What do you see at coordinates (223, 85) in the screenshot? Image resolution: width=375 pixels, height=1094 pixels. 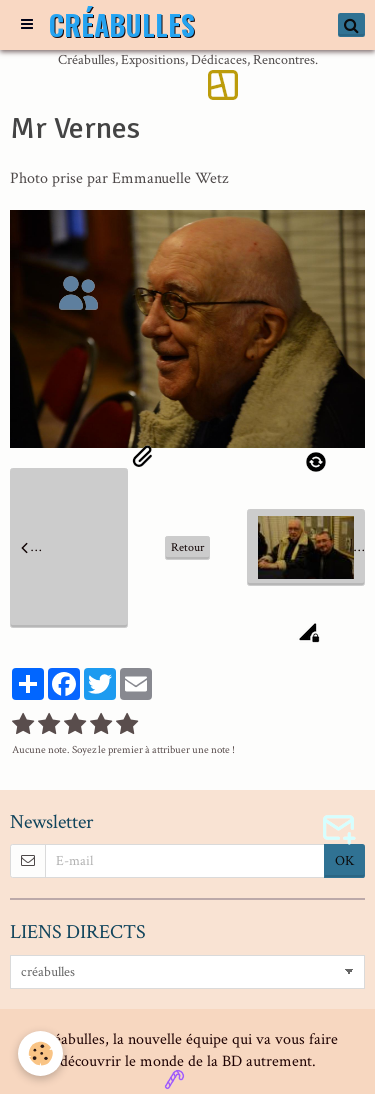 I see `switch to collage layout view` at bounding box center [223, 85].